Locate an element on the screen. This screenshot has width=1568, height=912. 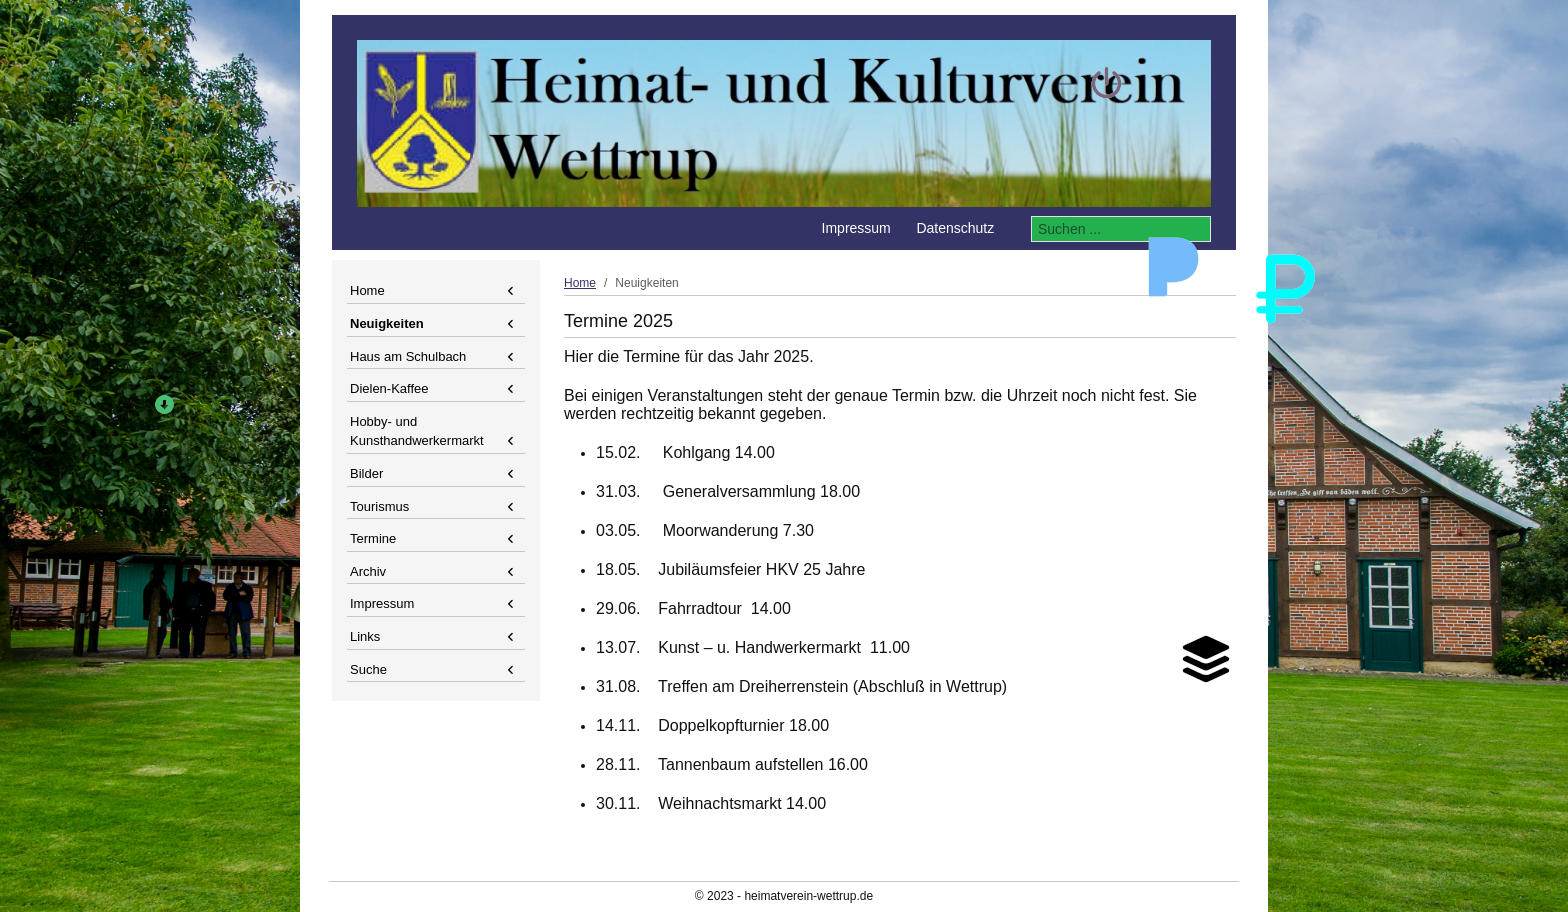
view or manage layers is located at coordinates (1206, 659).